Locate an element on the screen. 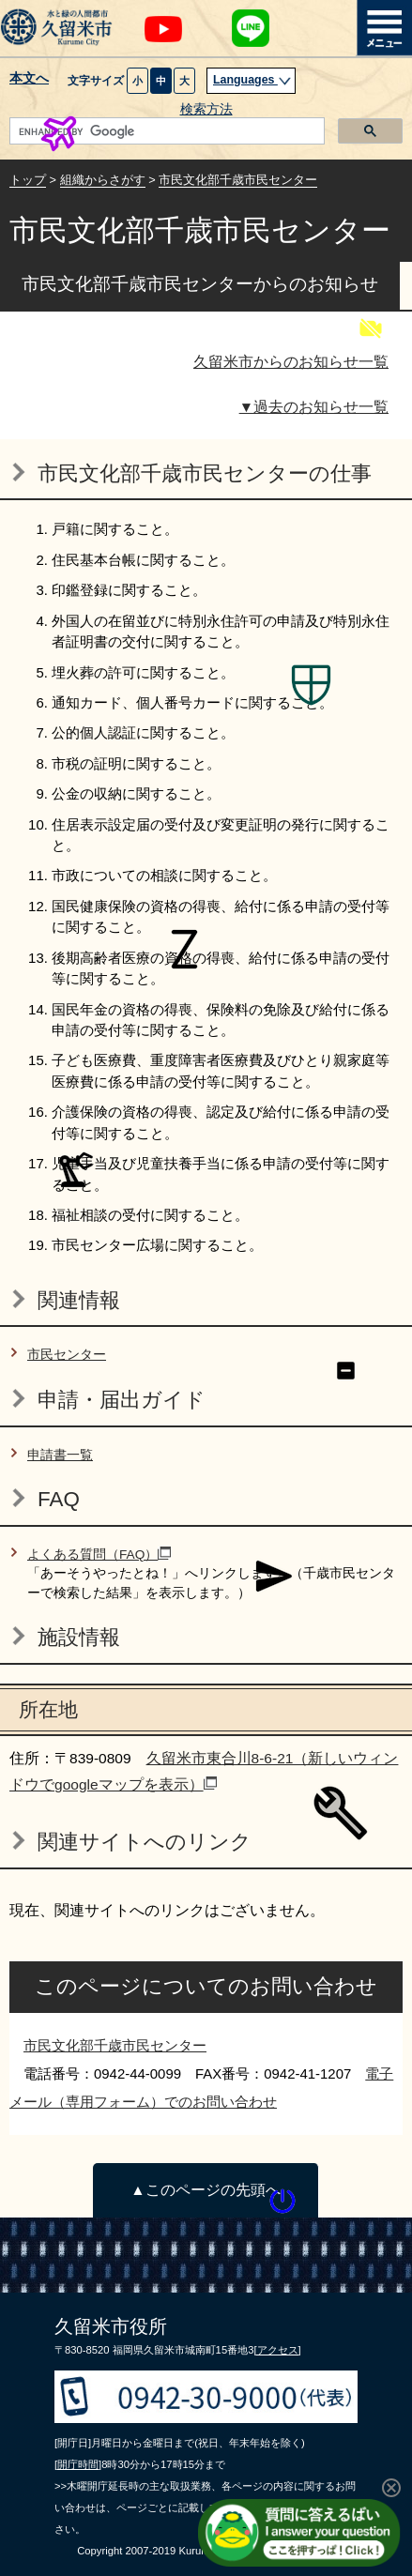 This screenshot has height=2576, width=412. send a message or submit content is located at coordinates (274, 1576).